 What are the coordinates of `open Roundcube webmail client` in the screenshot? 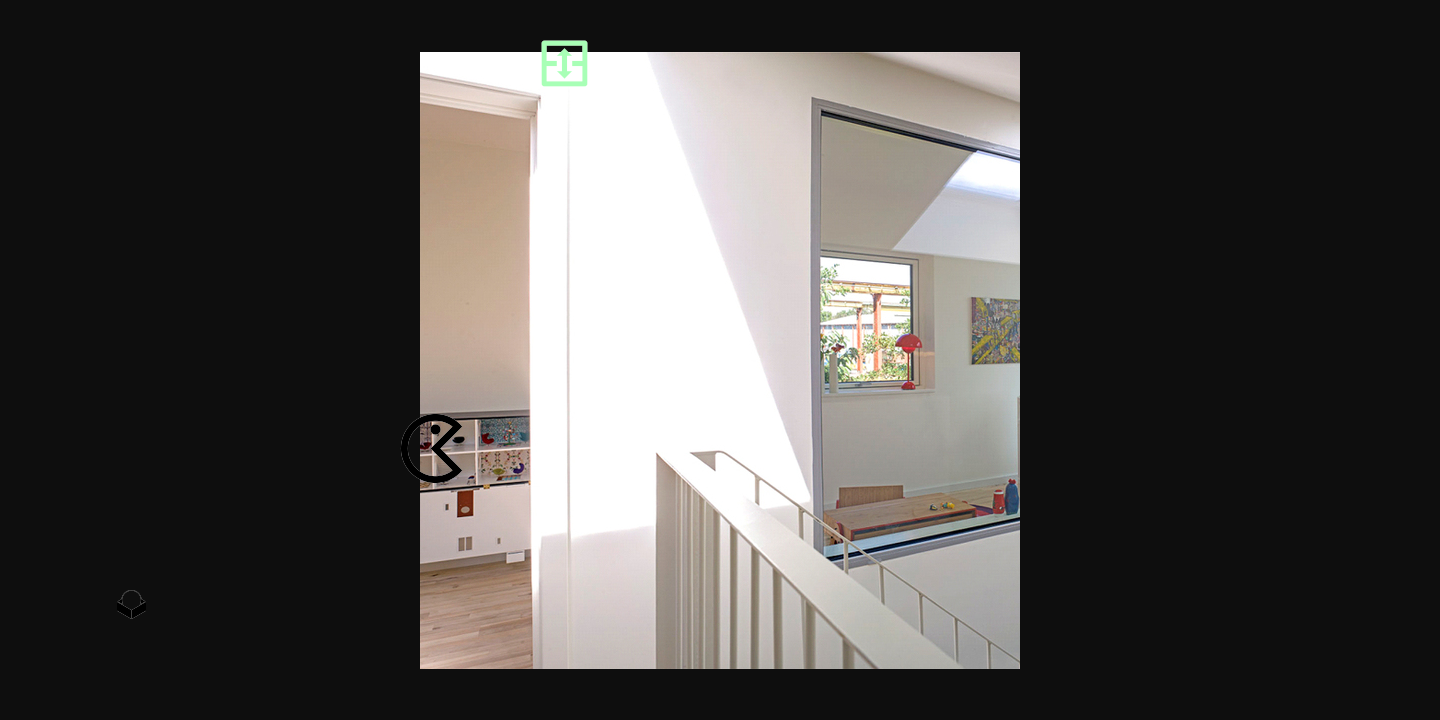 It's located at (131, 604).